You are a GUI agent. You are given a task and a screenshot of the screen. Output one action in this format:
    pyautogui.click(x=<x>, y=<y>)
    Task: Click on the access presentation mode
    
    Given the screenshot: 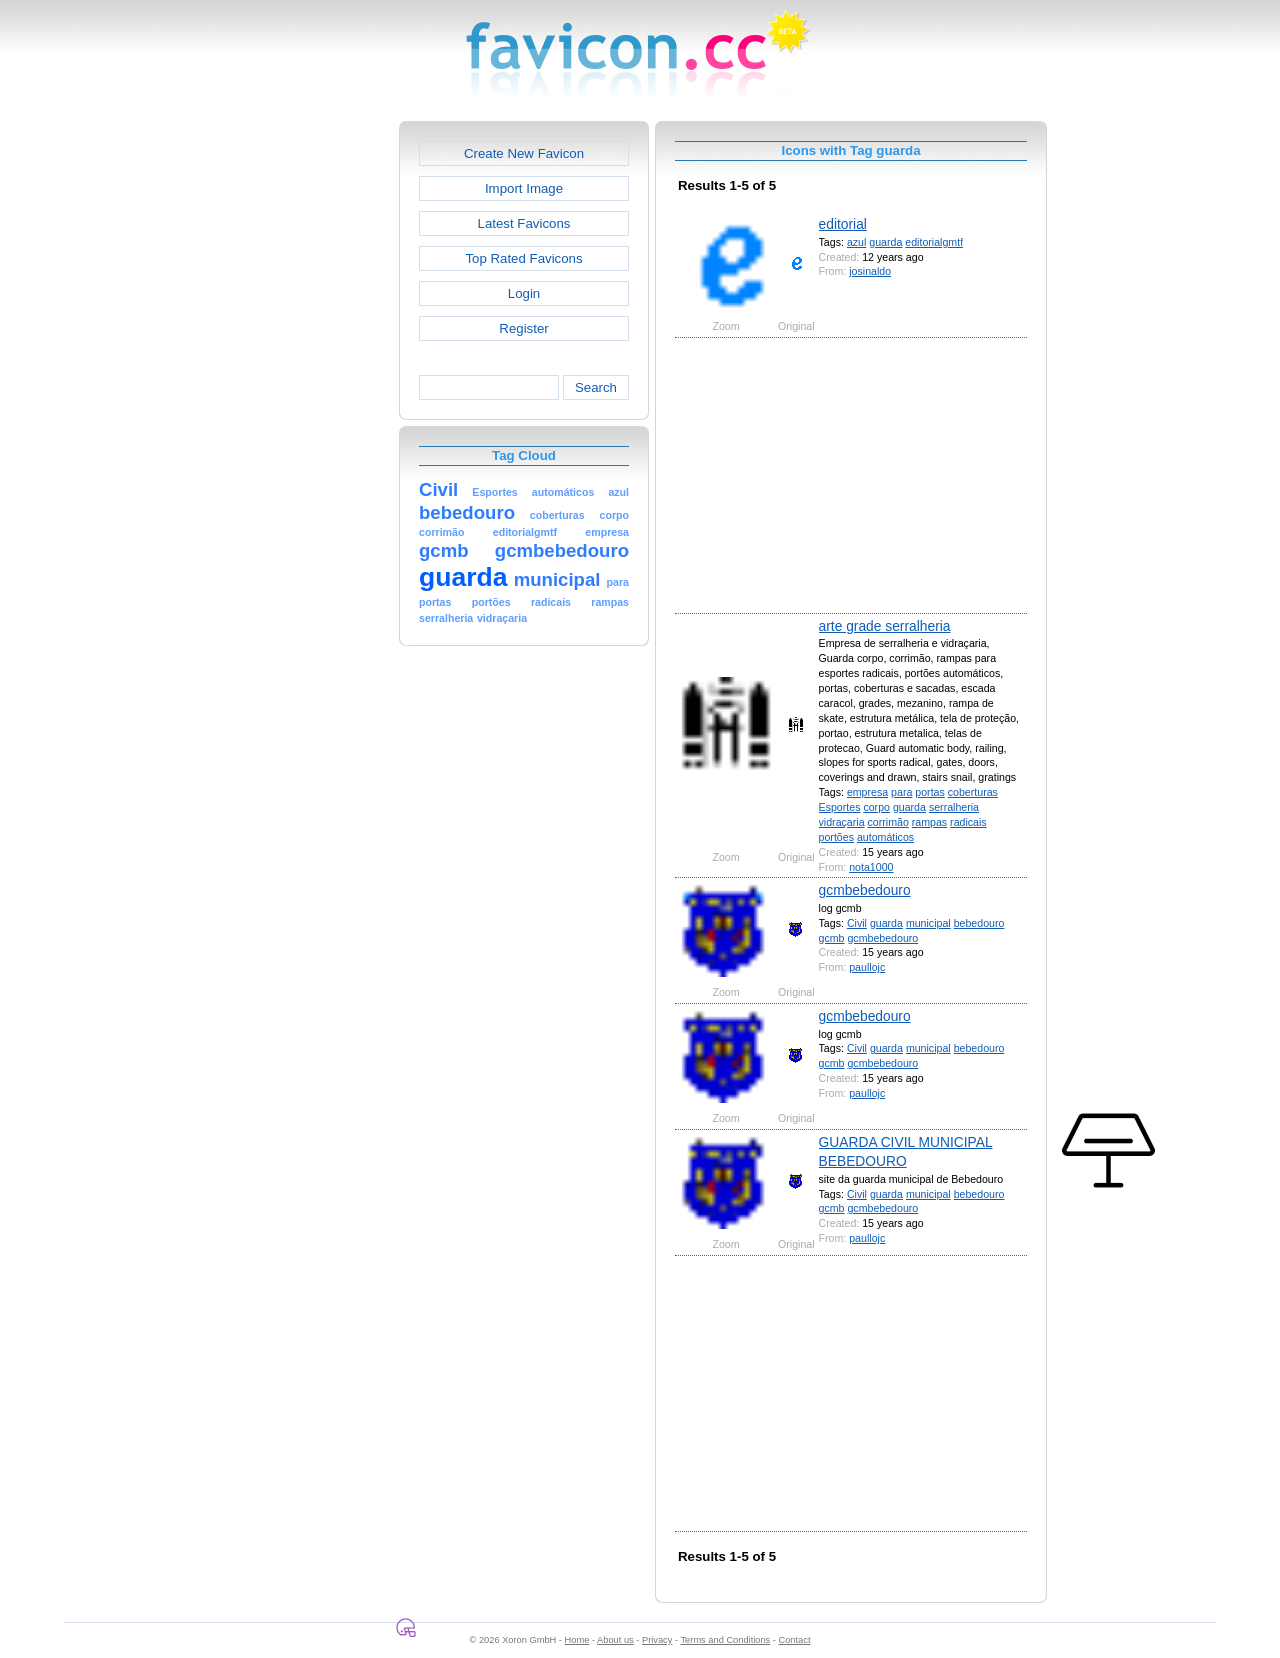 What is the action you would take?
    pyautogui.click(x=1108, y=1150)
    